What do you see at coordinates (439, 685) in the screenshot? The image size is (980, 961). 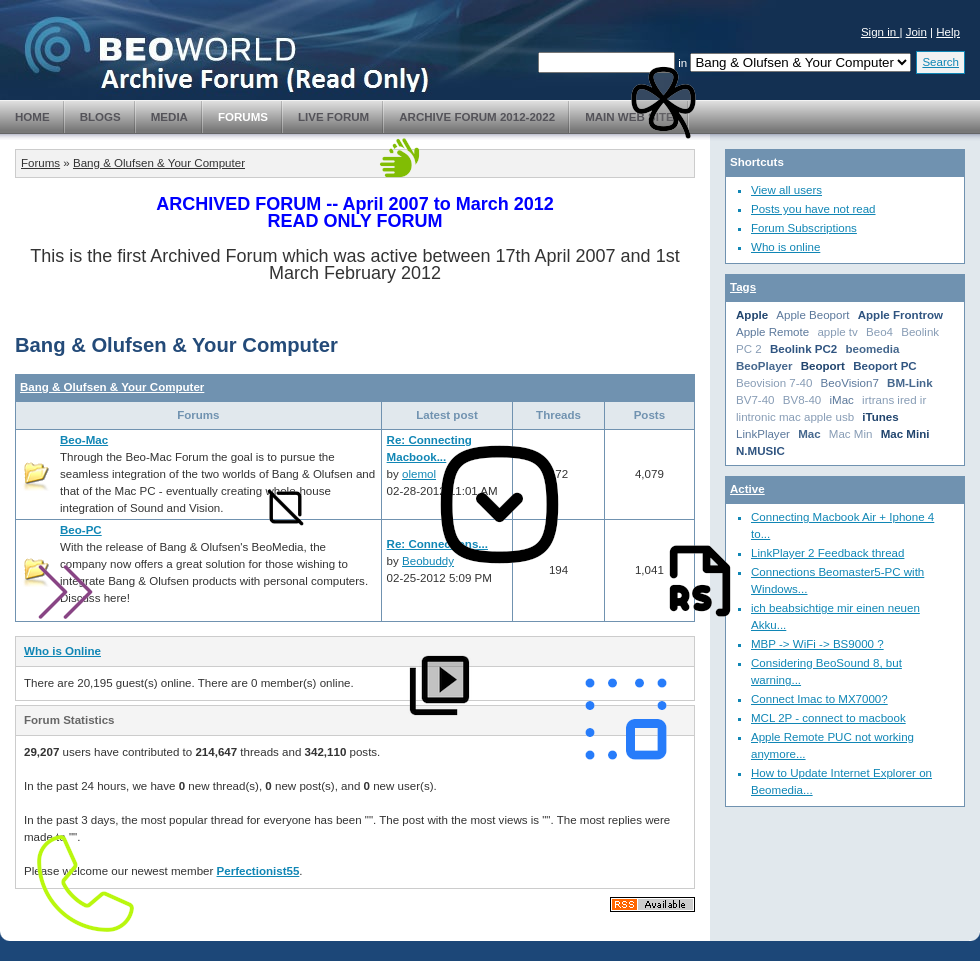 I see `access your video library` at bounding box center [439, 685].